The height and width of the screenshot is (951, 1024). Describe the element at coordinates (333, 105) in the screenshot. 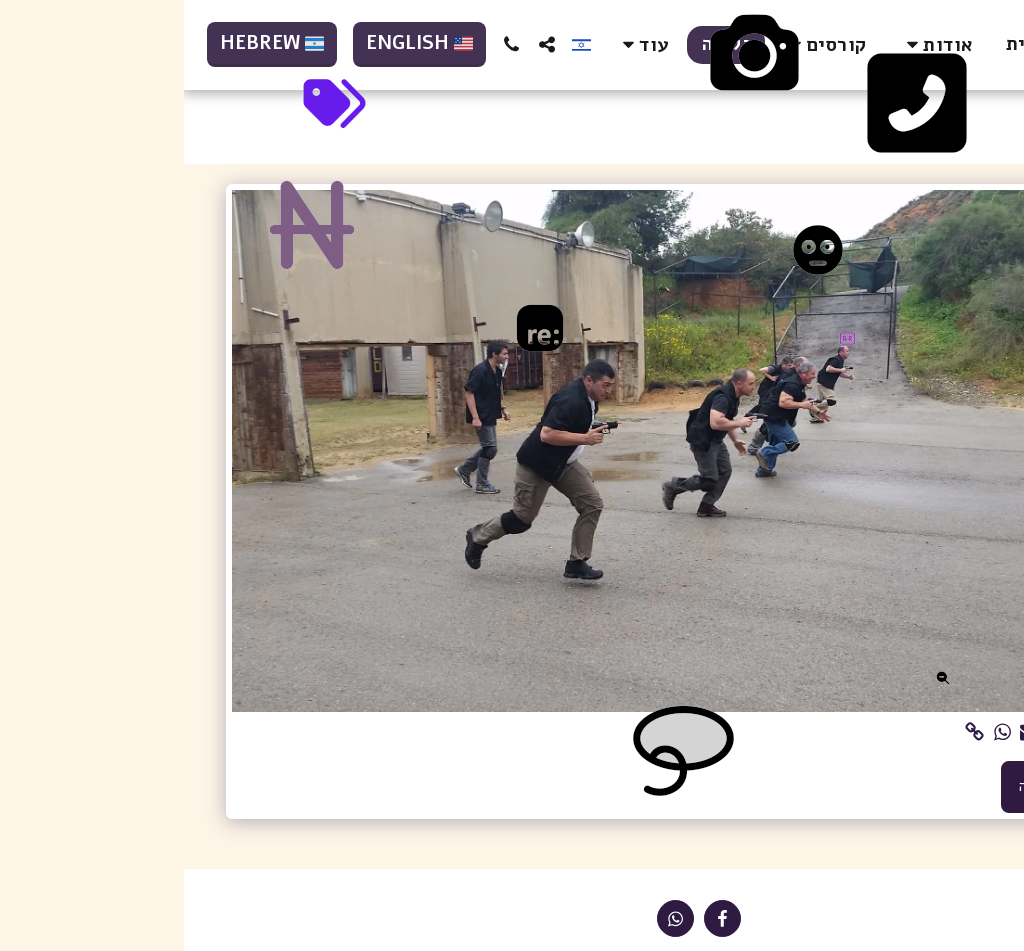

I see `view or manage tags` at that location.